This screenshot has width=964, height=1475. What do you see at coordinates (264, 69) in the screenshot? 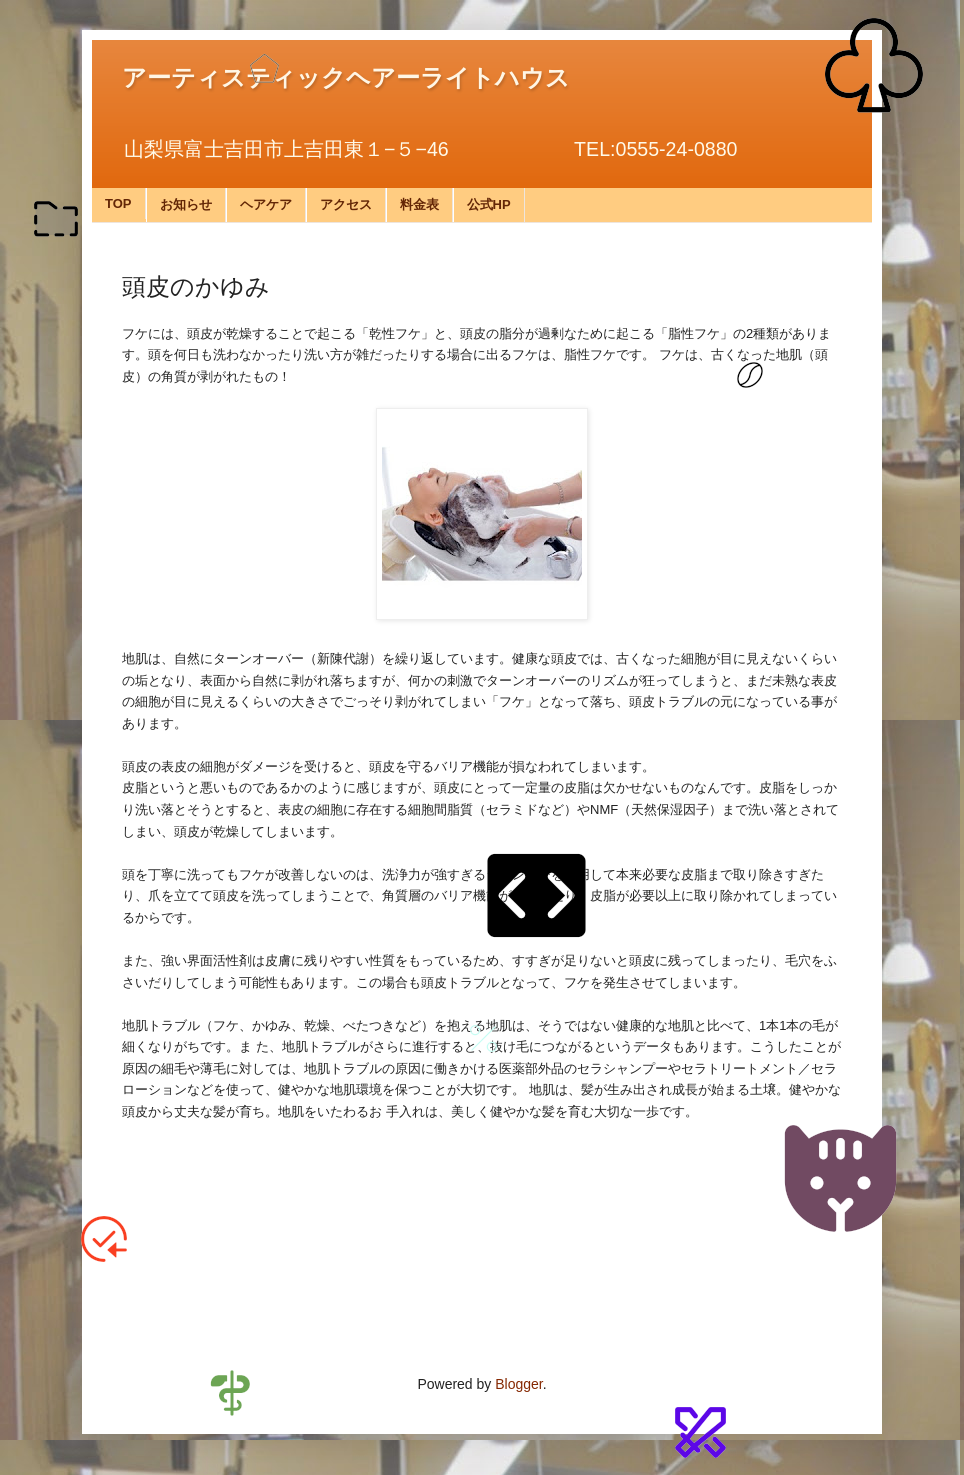
I see `a pentagon shape indicator` at bounding box center [264, 69].